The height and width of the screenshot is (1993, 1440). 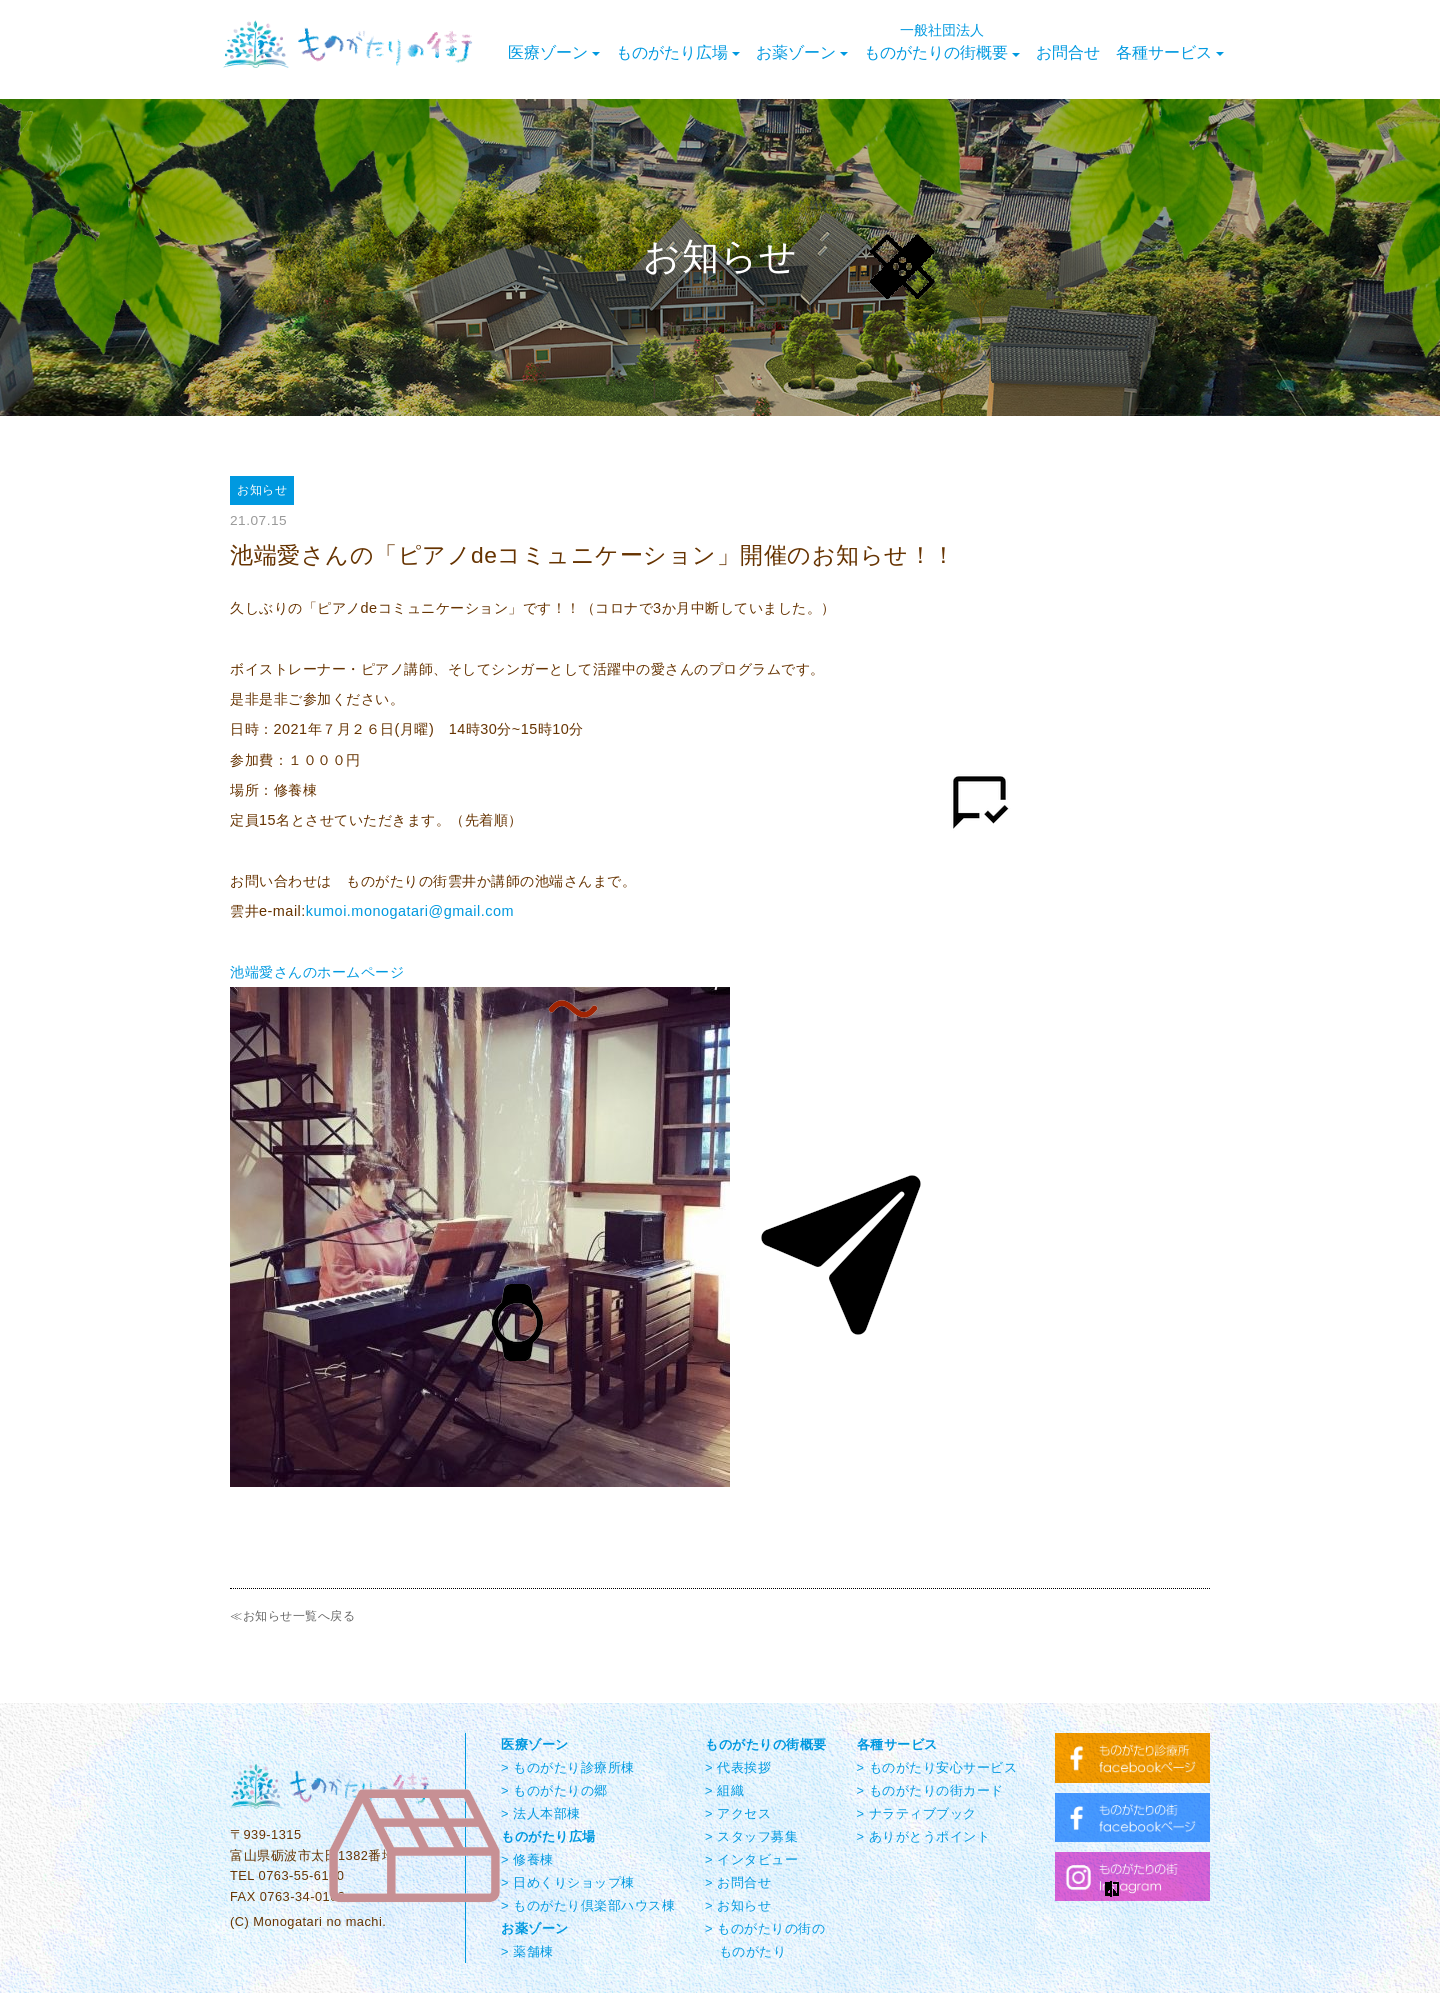 I want to click on mark a message as read, so click(x=979, y=802).